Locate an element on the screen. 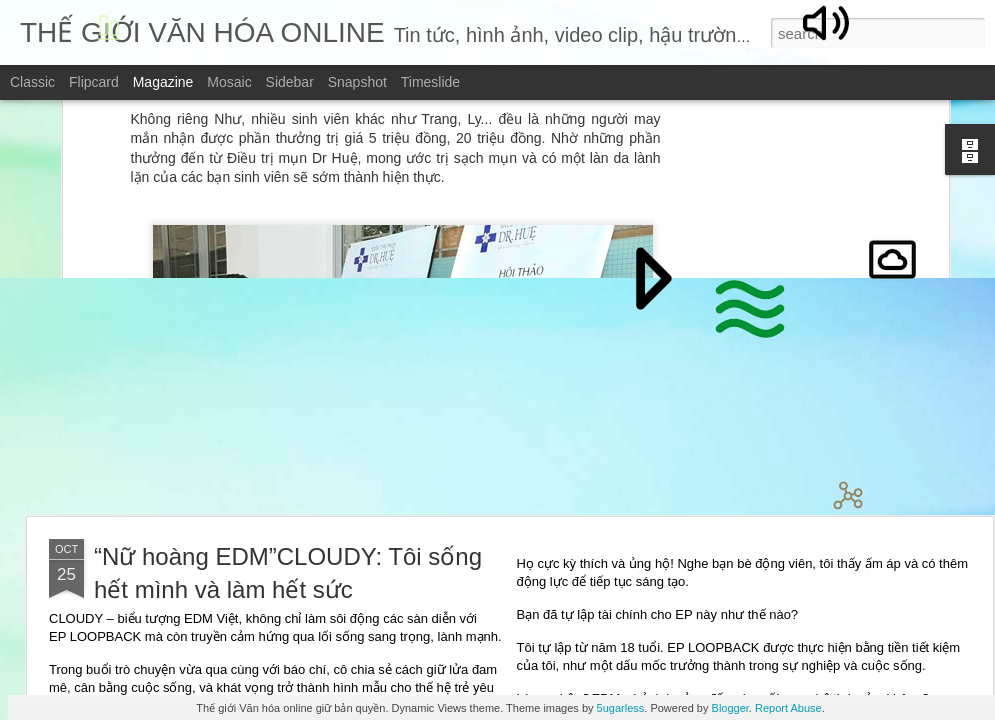  view network graph or connections is located at coordinates (848, 496).